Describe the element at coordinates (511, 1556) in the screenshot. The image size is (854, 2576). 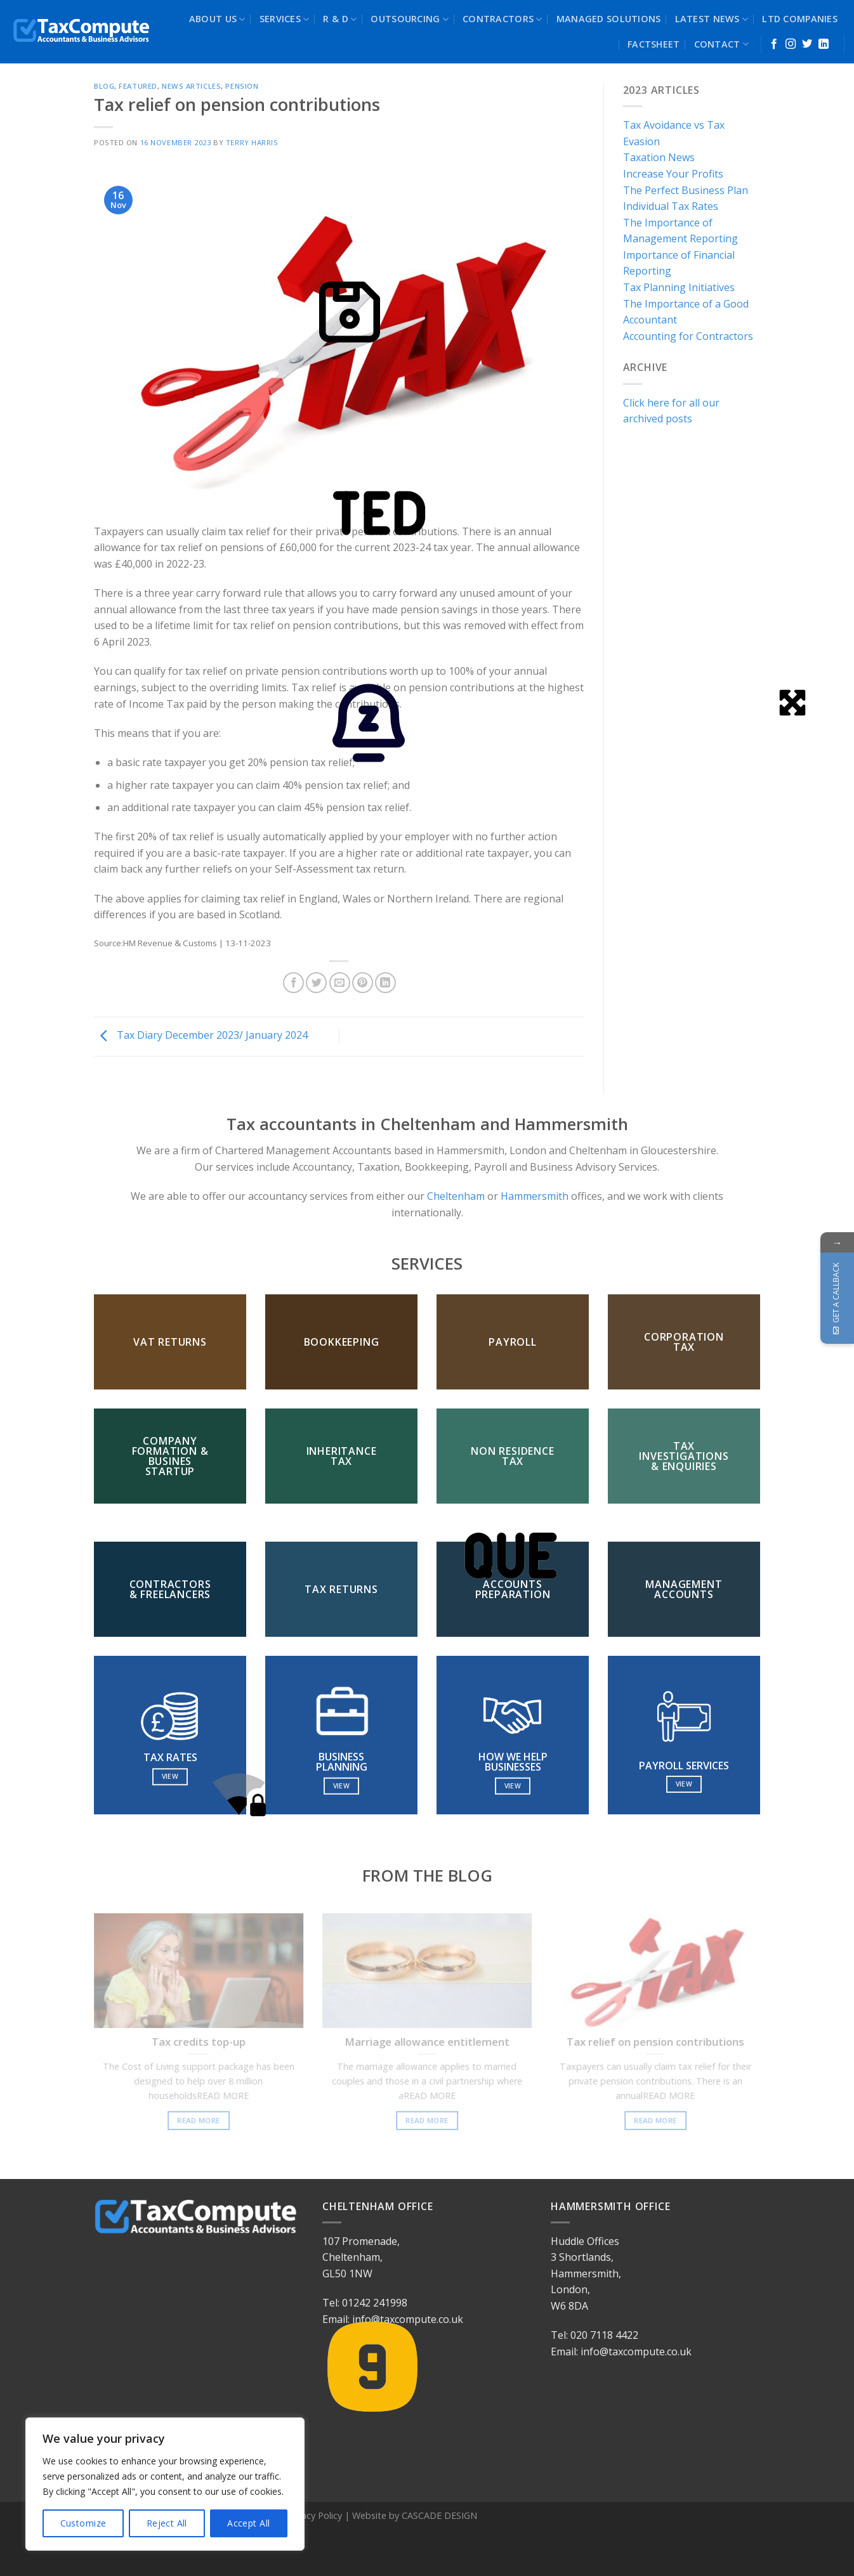
I see `indicates a queue in http request handling` at that location.